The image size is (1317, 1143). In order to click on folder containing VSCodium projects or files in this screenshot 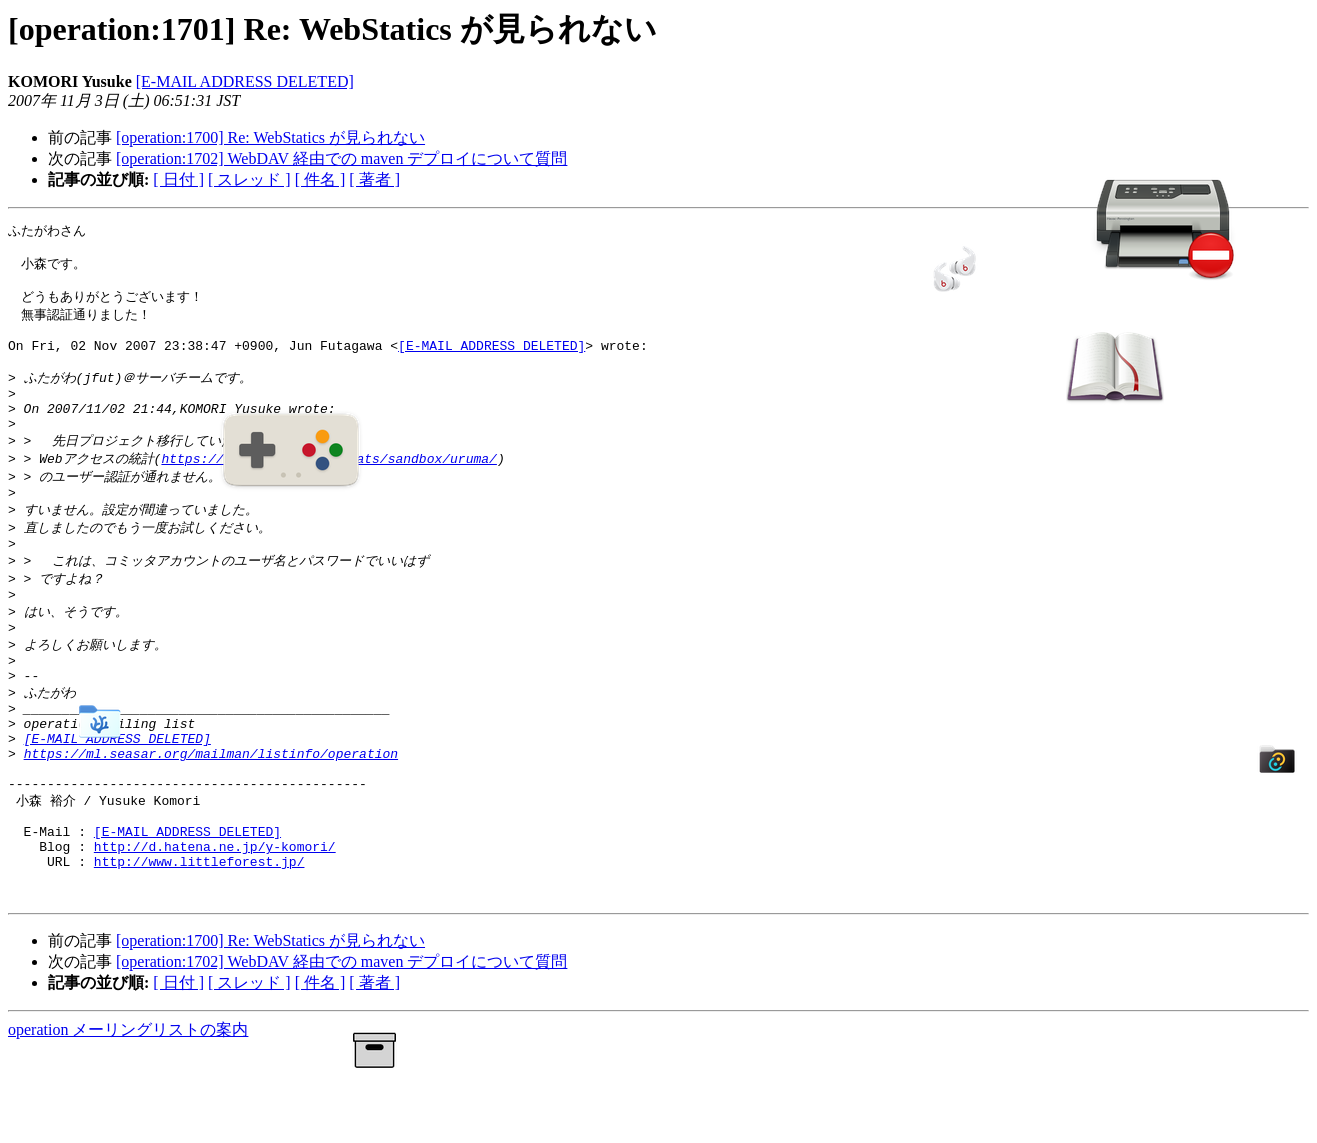, I will do `click(99, 722)`.